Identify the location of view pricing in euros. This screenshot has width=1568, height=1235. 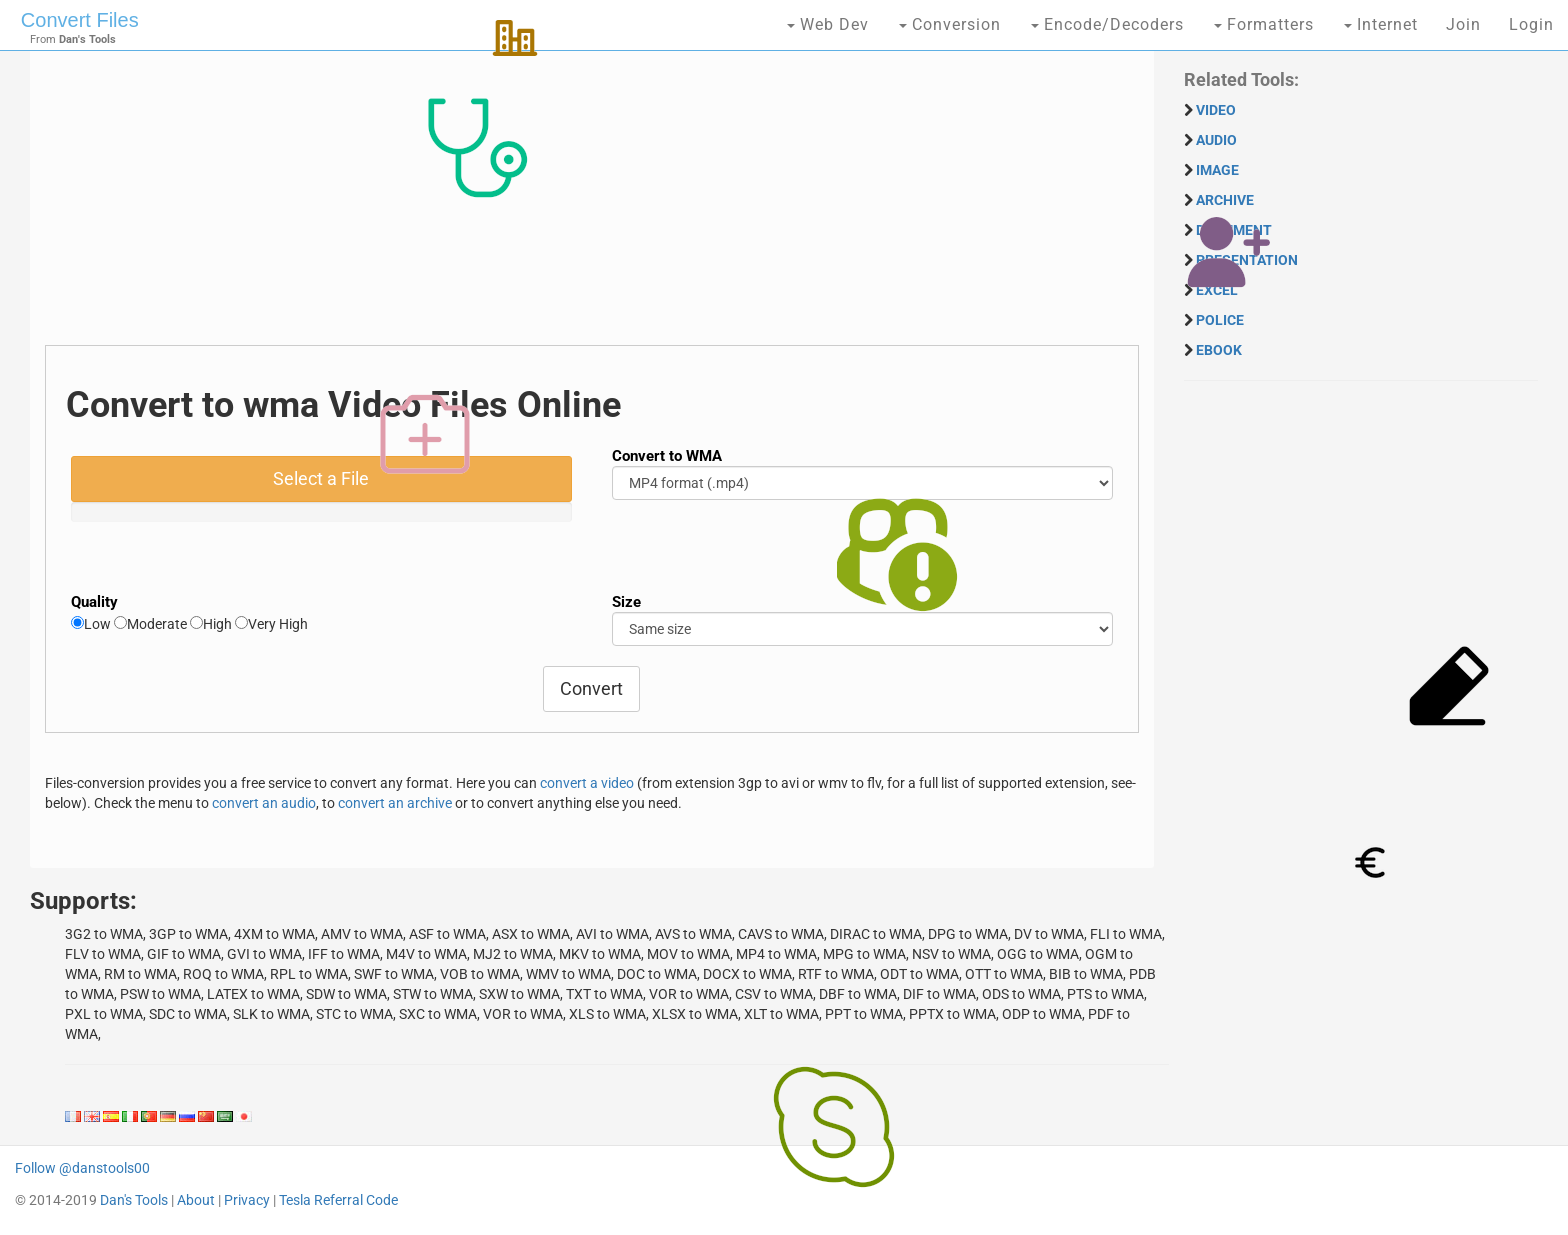
(1370, 862).